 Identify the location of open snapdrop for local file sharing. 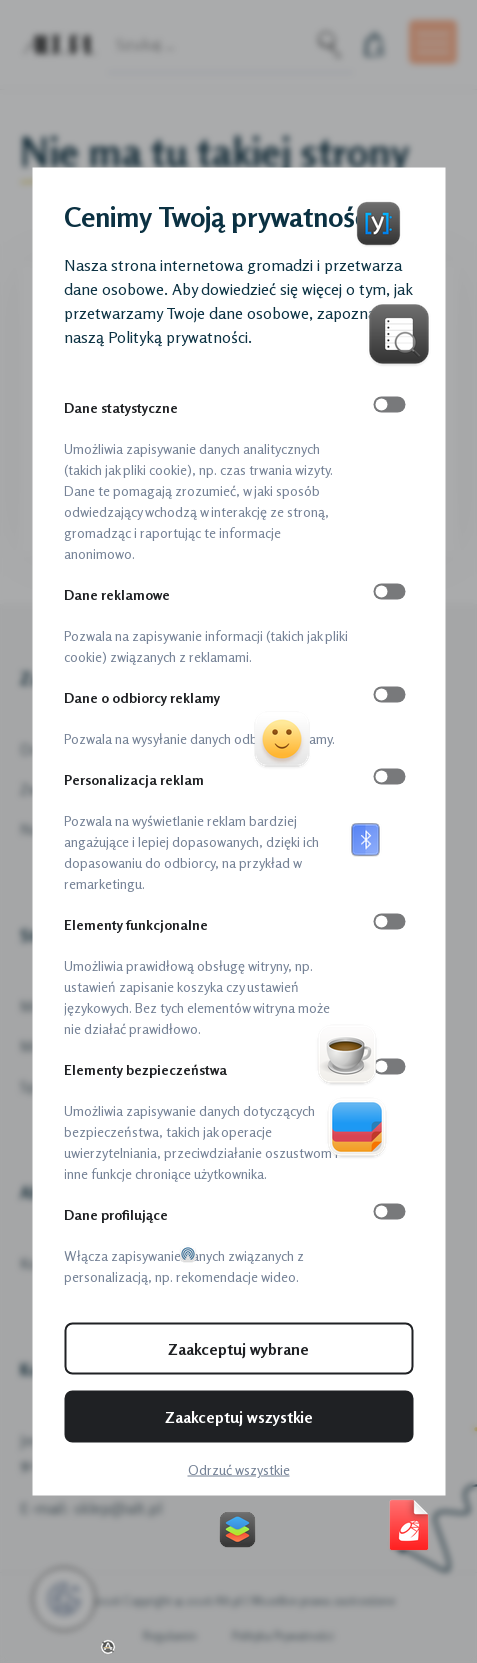
(188, 1254).